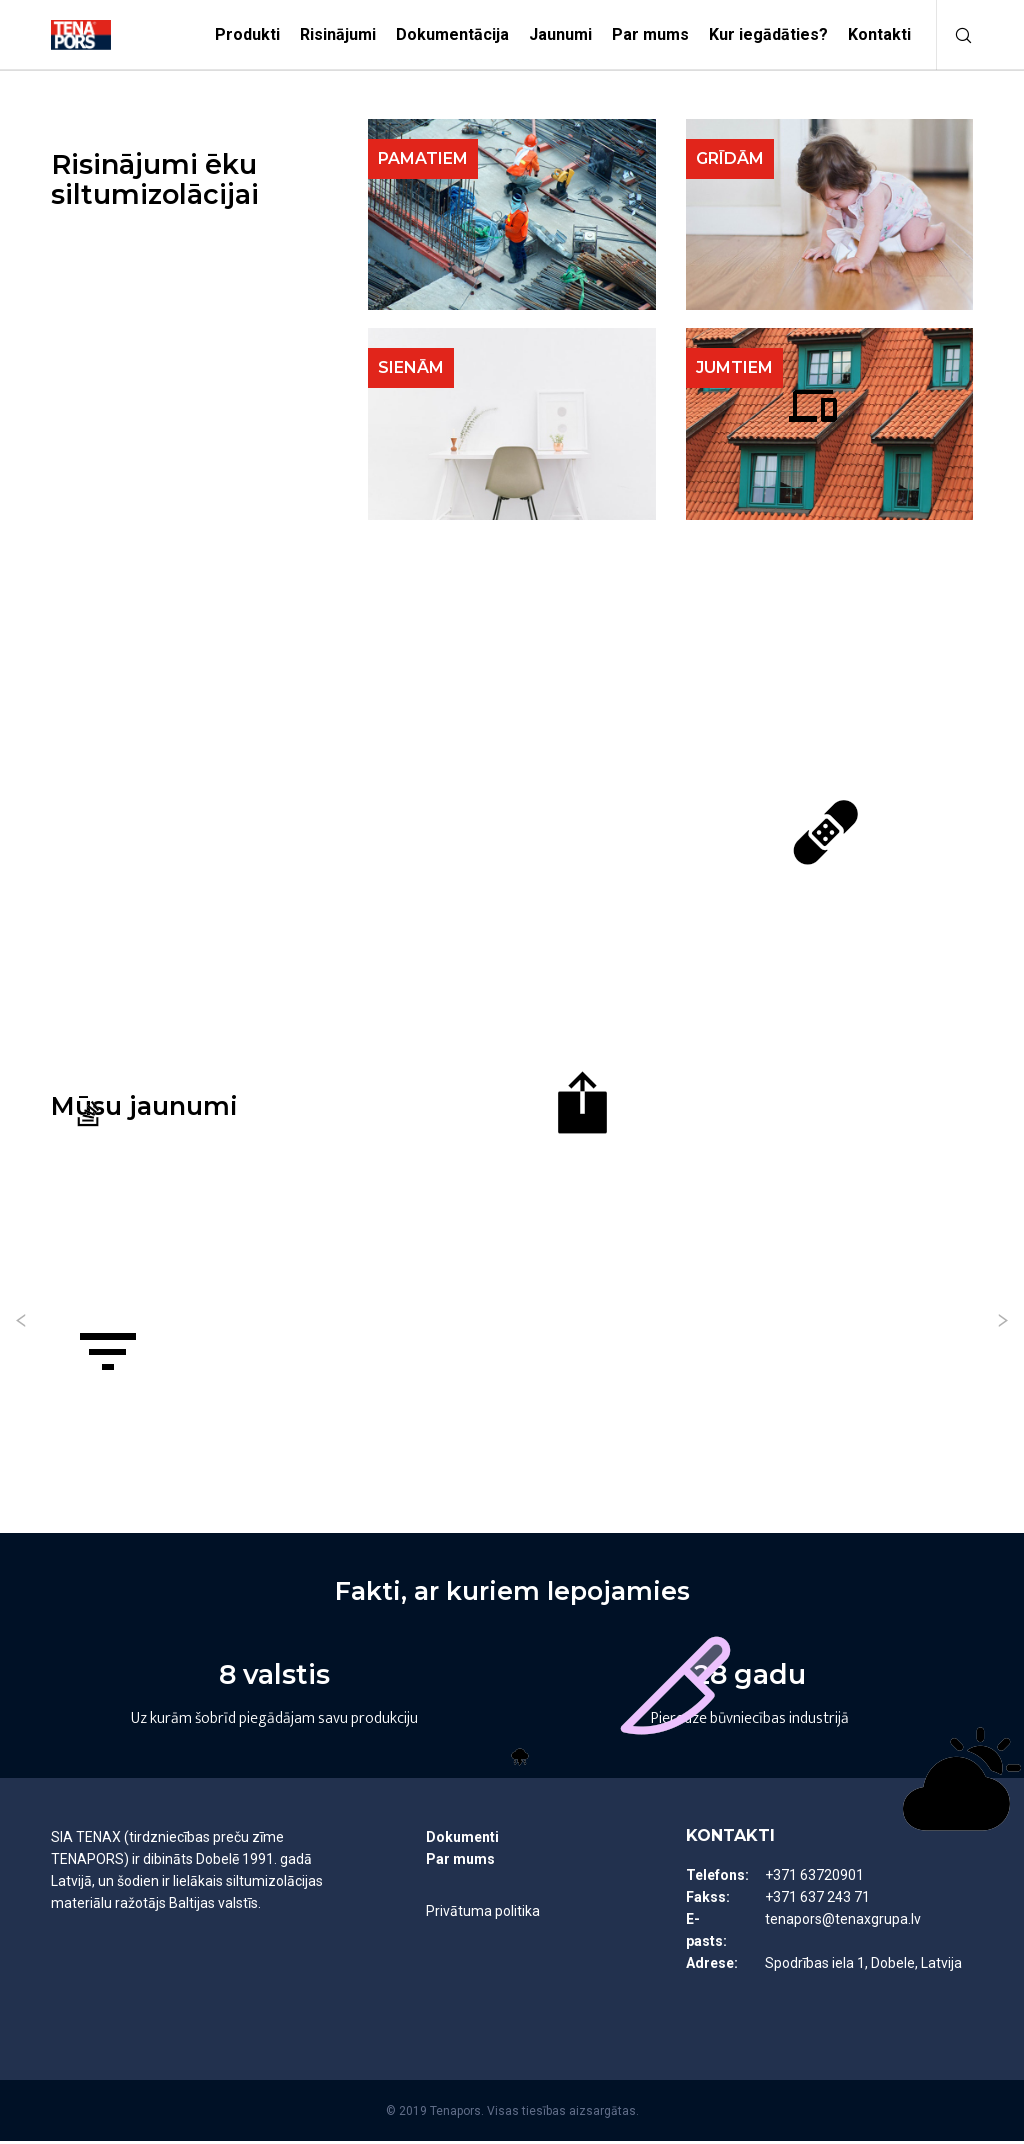  I want to click on filter or sort list items, so click(108, 1352).